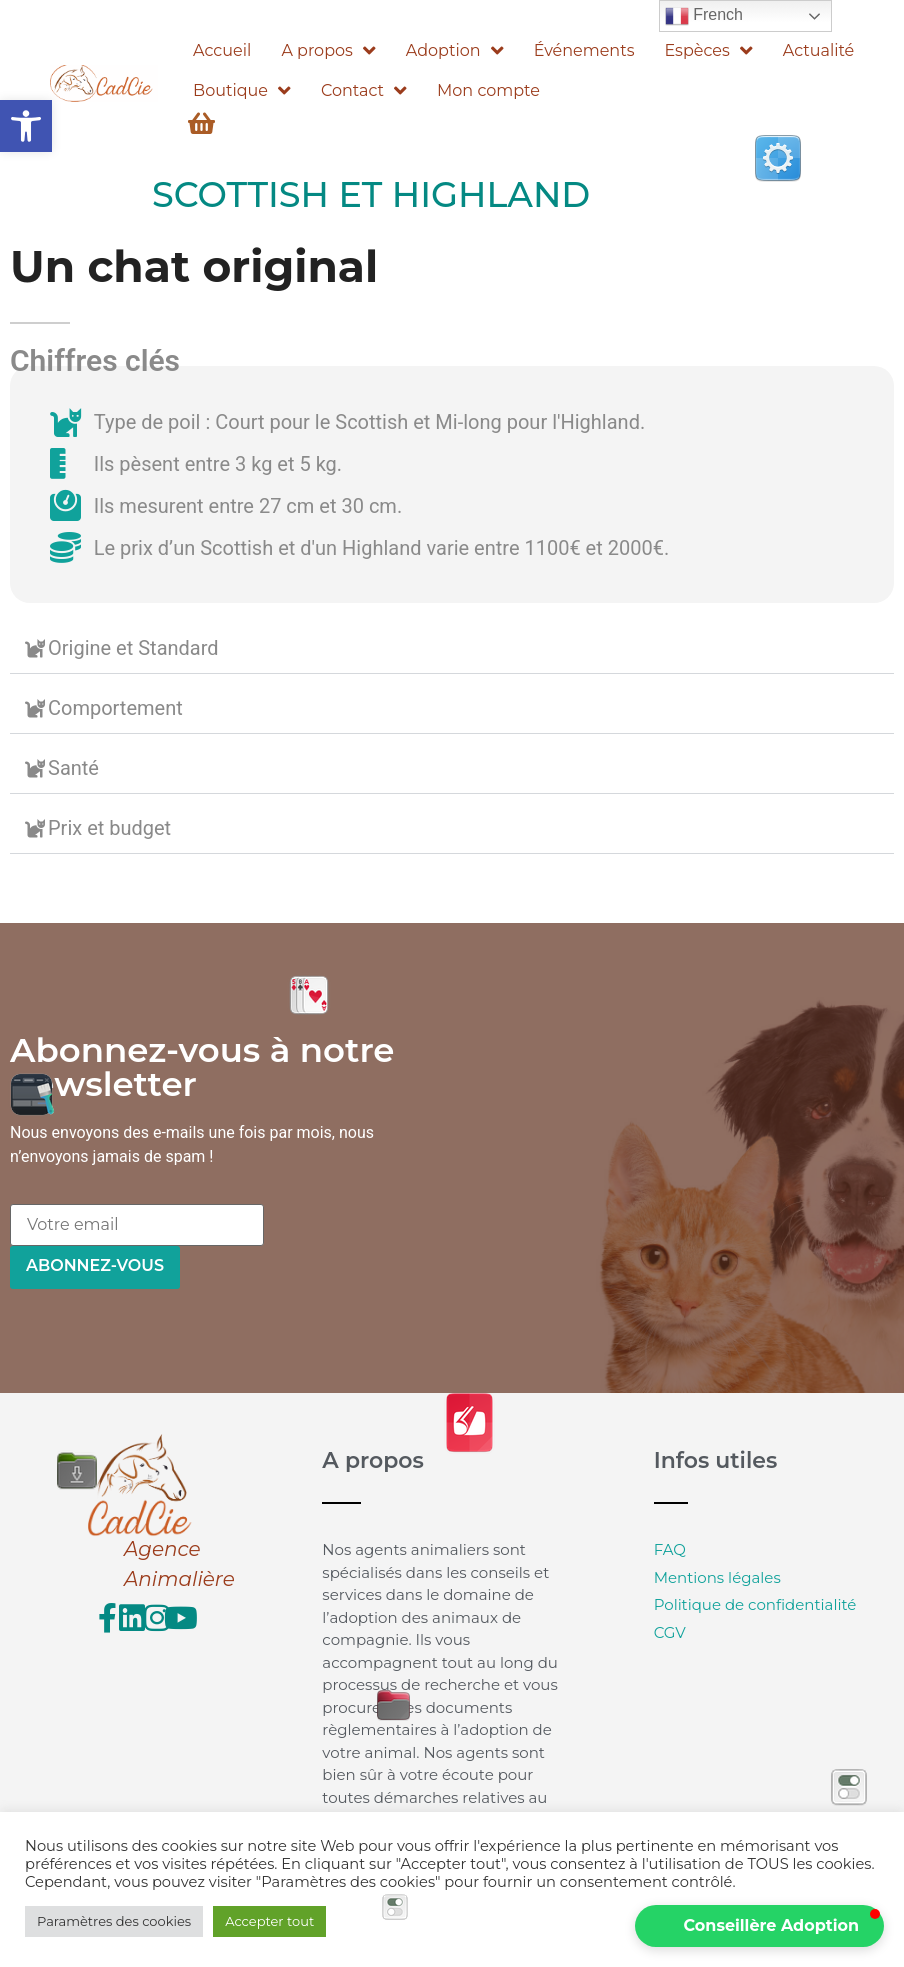 The width and height of the screenshot is (904, 1967). What do you see at coordinates (31, 1094) in the screenshot?
I see `open AdwSteamGtk to customize Steam's appearance` at bounding box center [31, 1094].